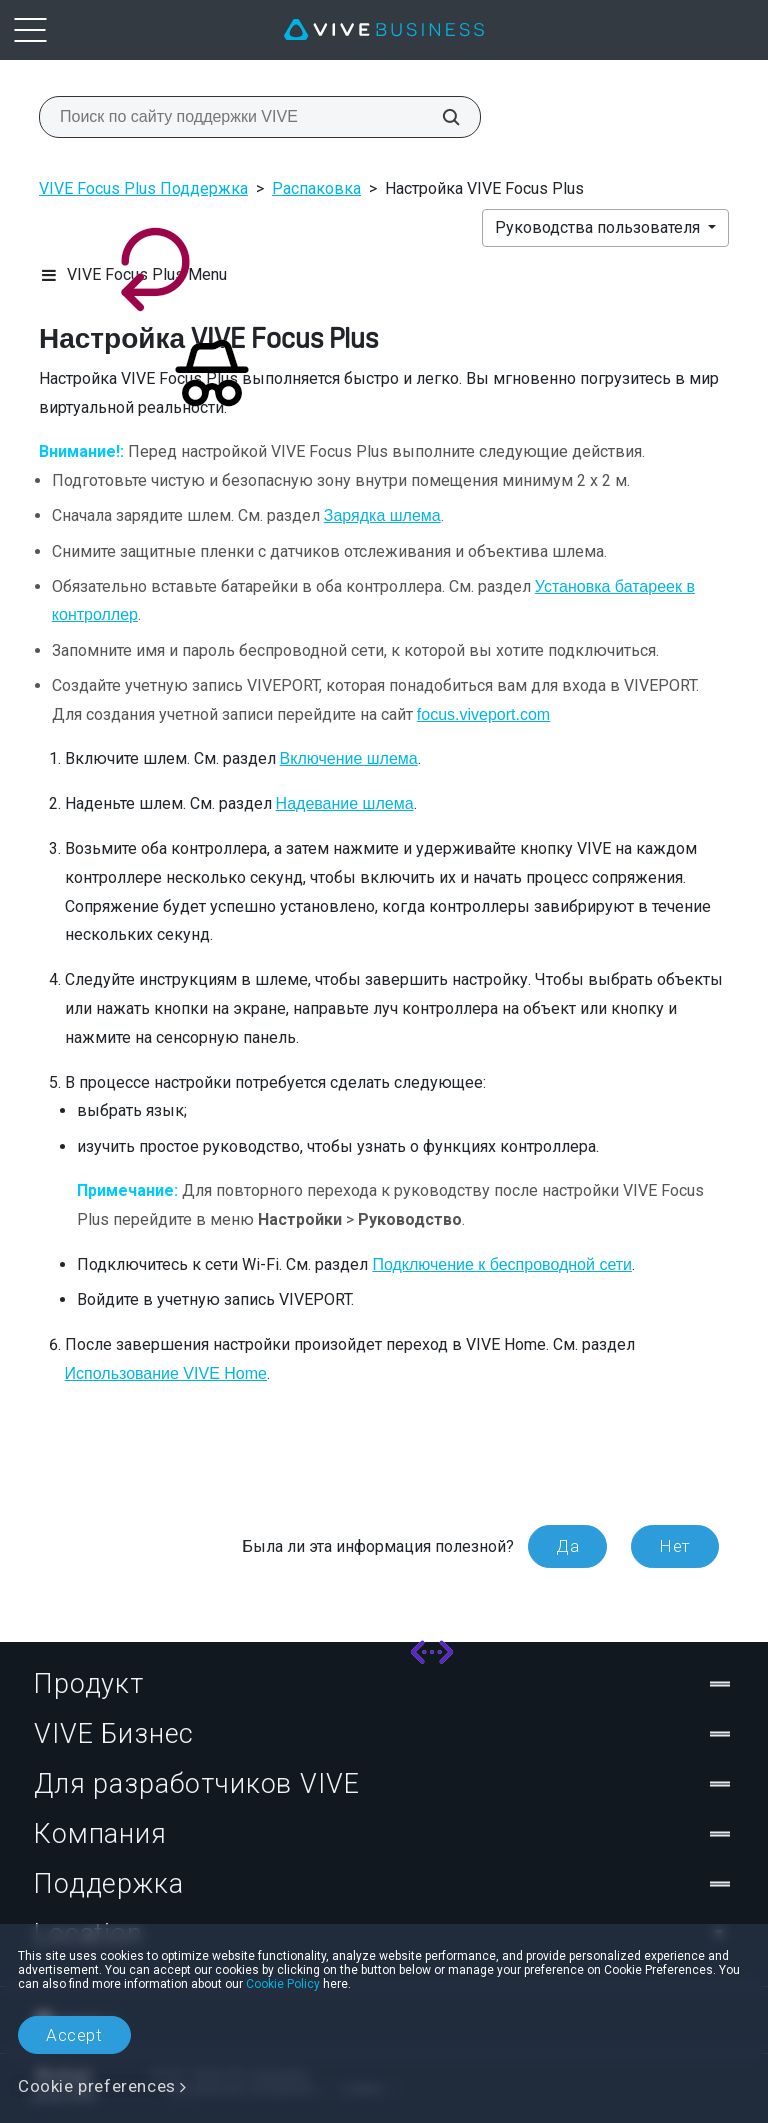 This screenshot has height=2123, width=768. I want to click on enable incognito or private browsing mode, so click(212, 373).